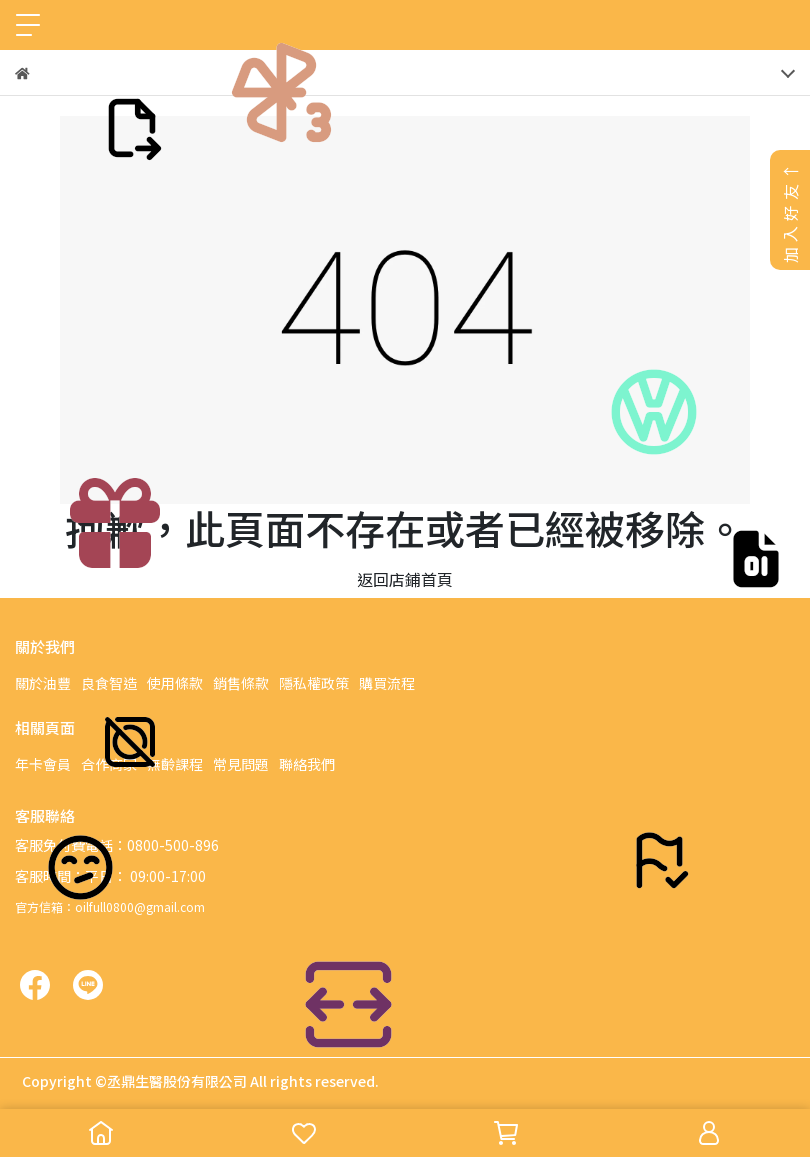 Image resolution: width=810 pixels, height=1157 pixels. Describe the element at coordinates (115, 523) in the screenshot. I see `view or redeem a gift` at that location.